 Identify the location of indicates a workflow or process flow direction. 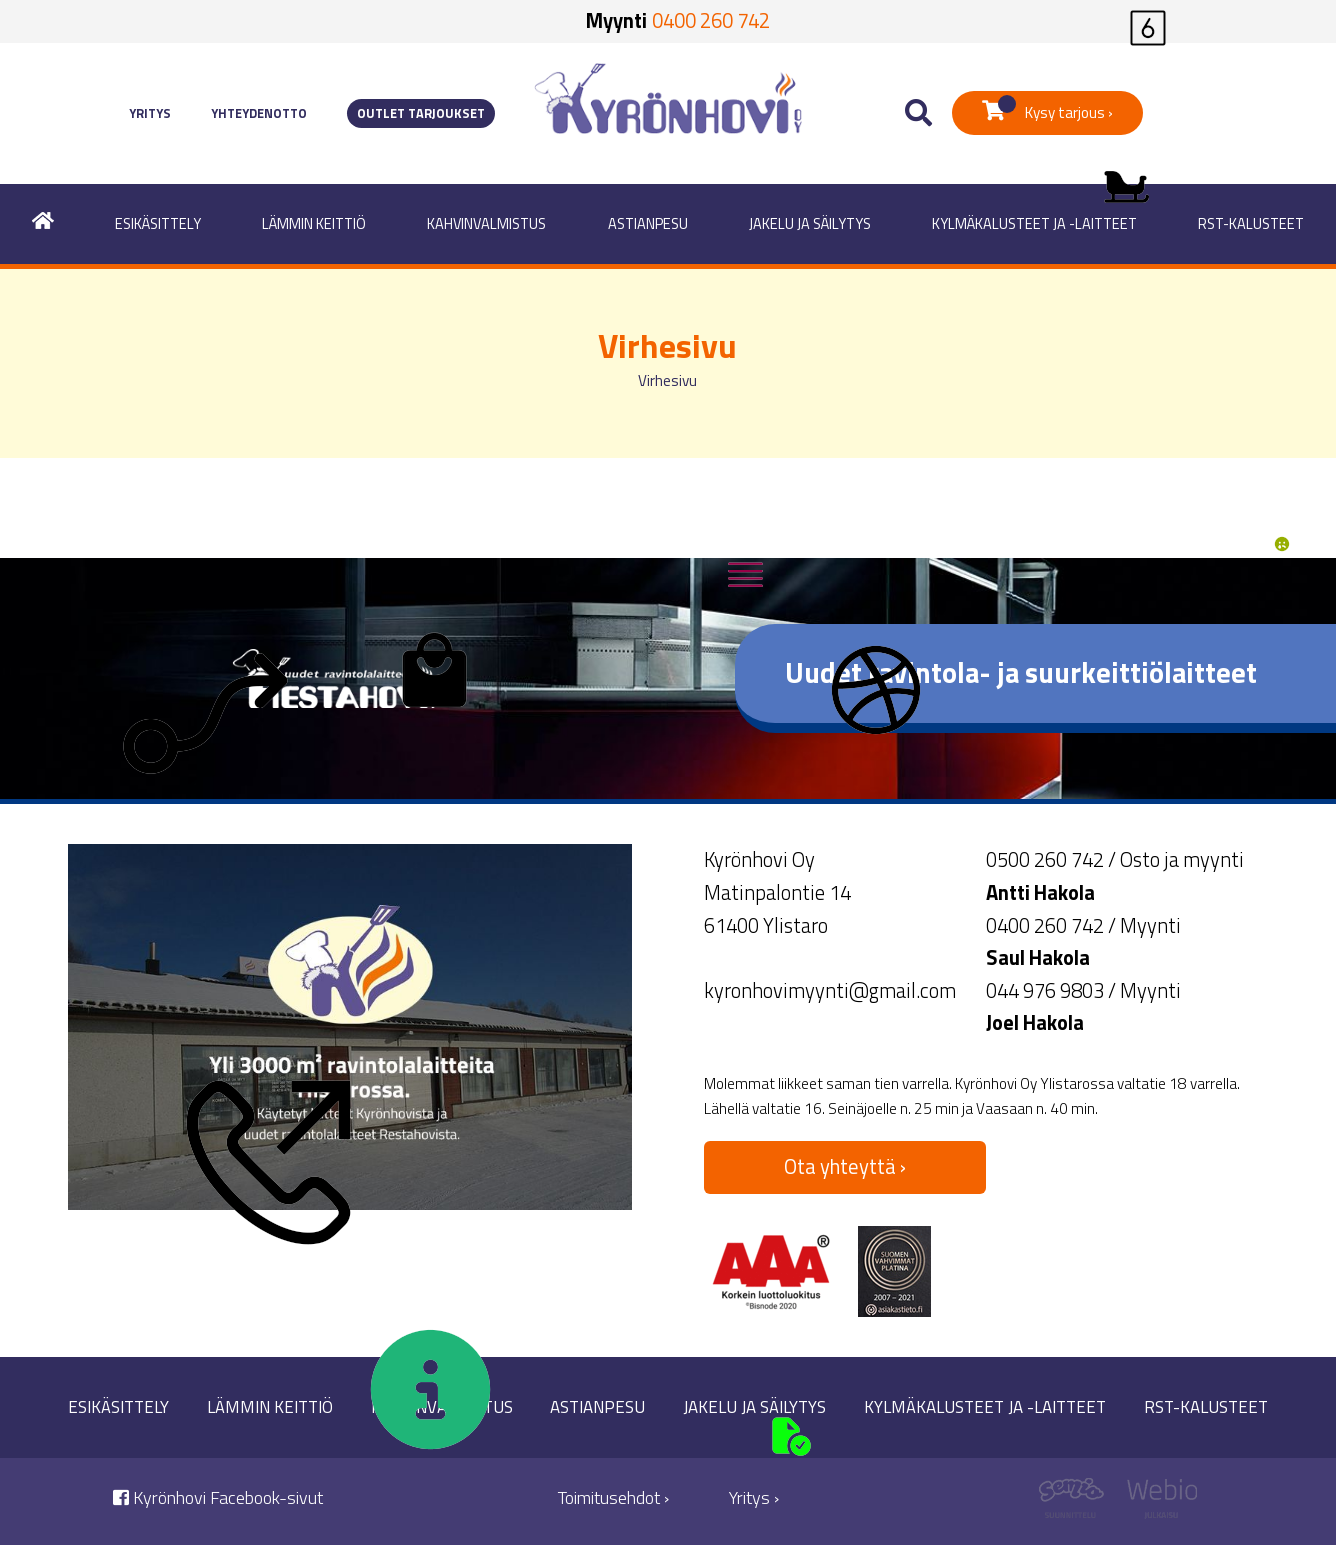
(205, 713).